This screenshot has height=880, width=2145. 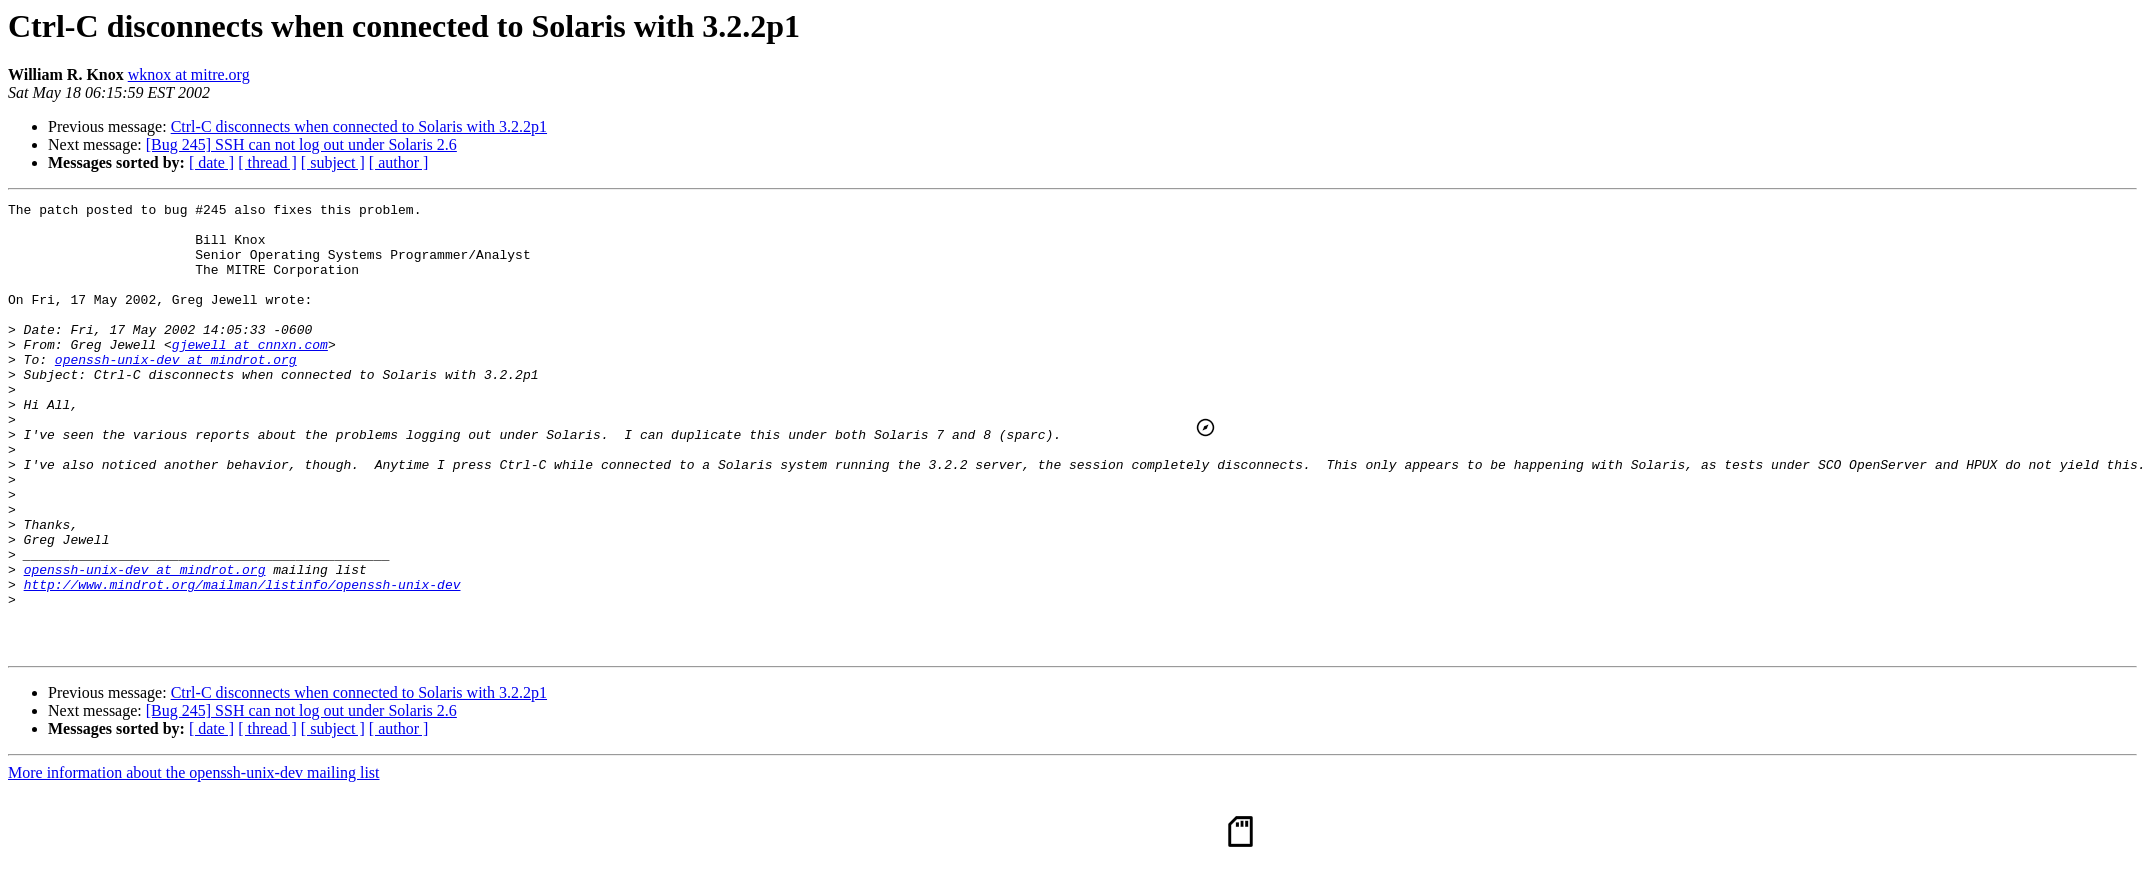 I want to click on access navigation or direction features, so click(x=1205, y=427).